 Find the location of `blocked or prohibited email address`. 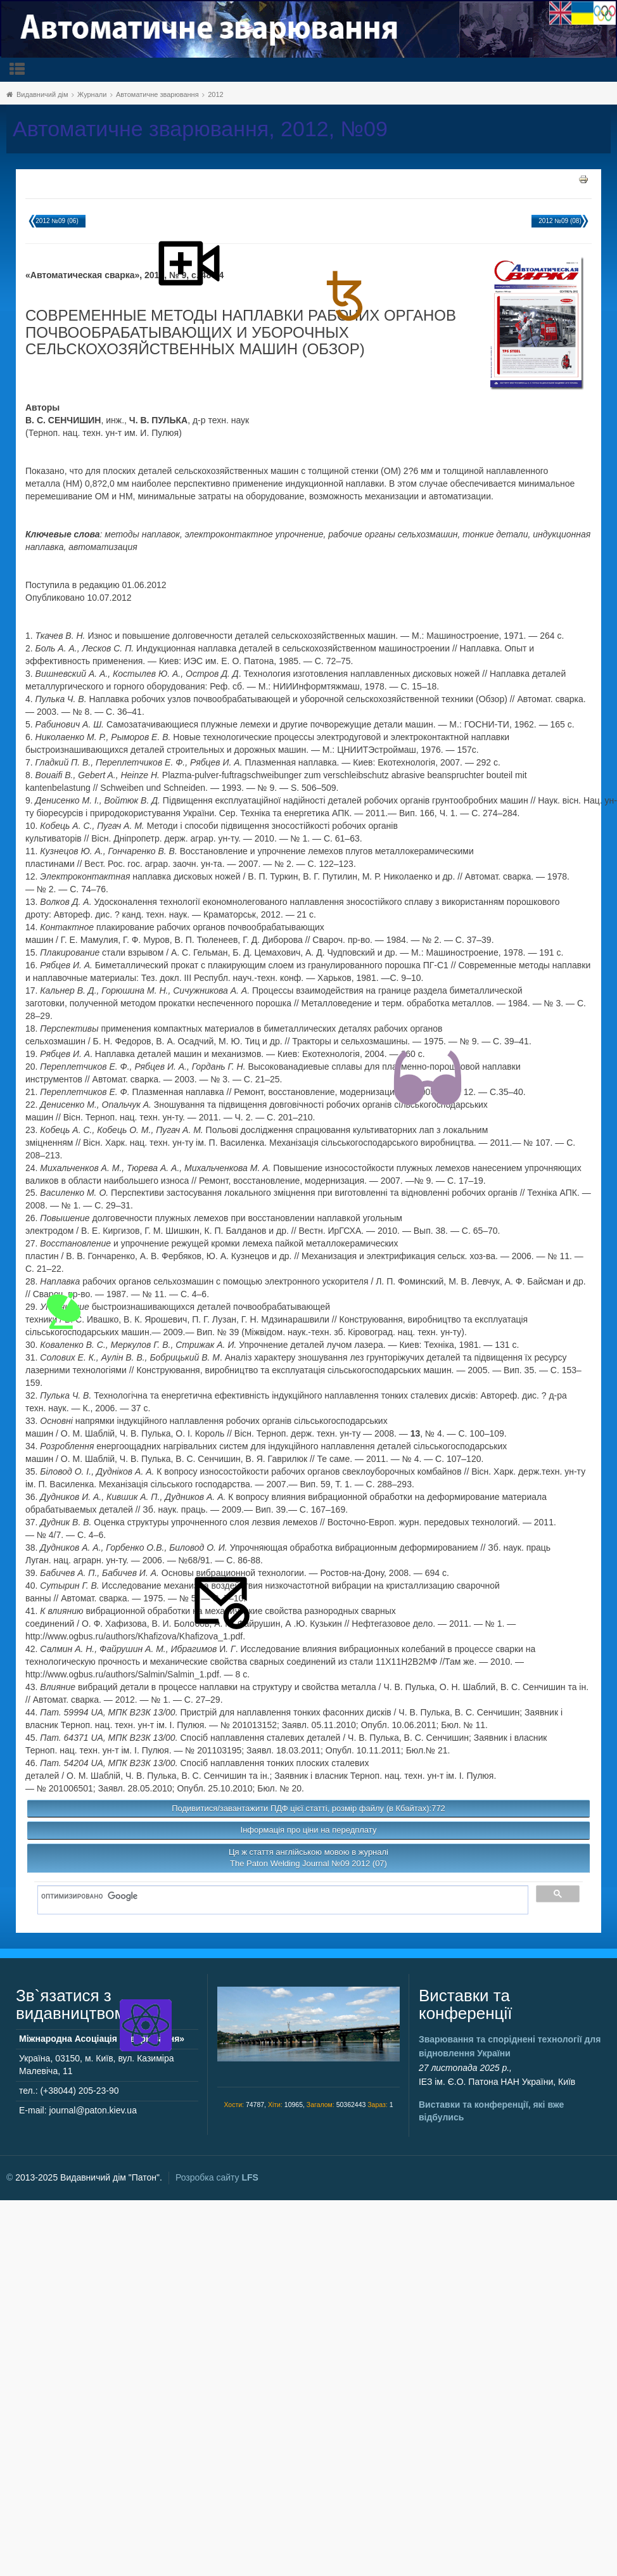

blocked or prohibited email address is located at coordinates (220, 1600).